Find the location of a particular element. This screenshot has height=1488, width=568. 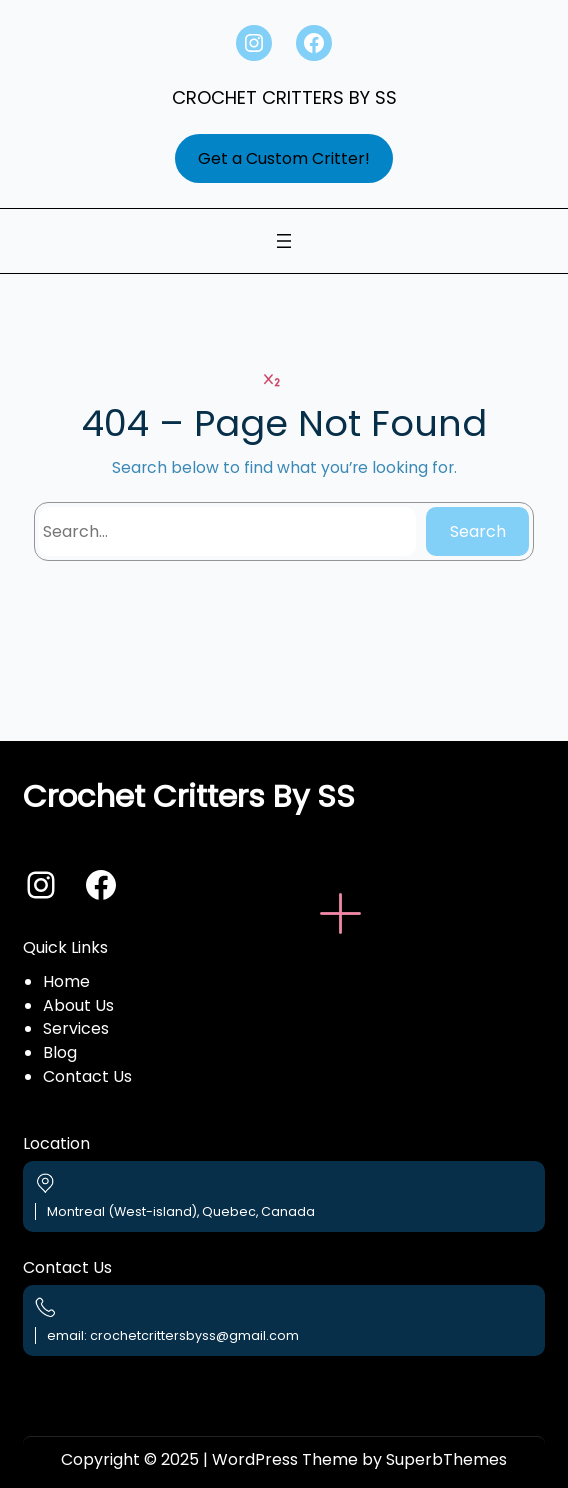

format text as subscript is located at coordinates (271, 380).